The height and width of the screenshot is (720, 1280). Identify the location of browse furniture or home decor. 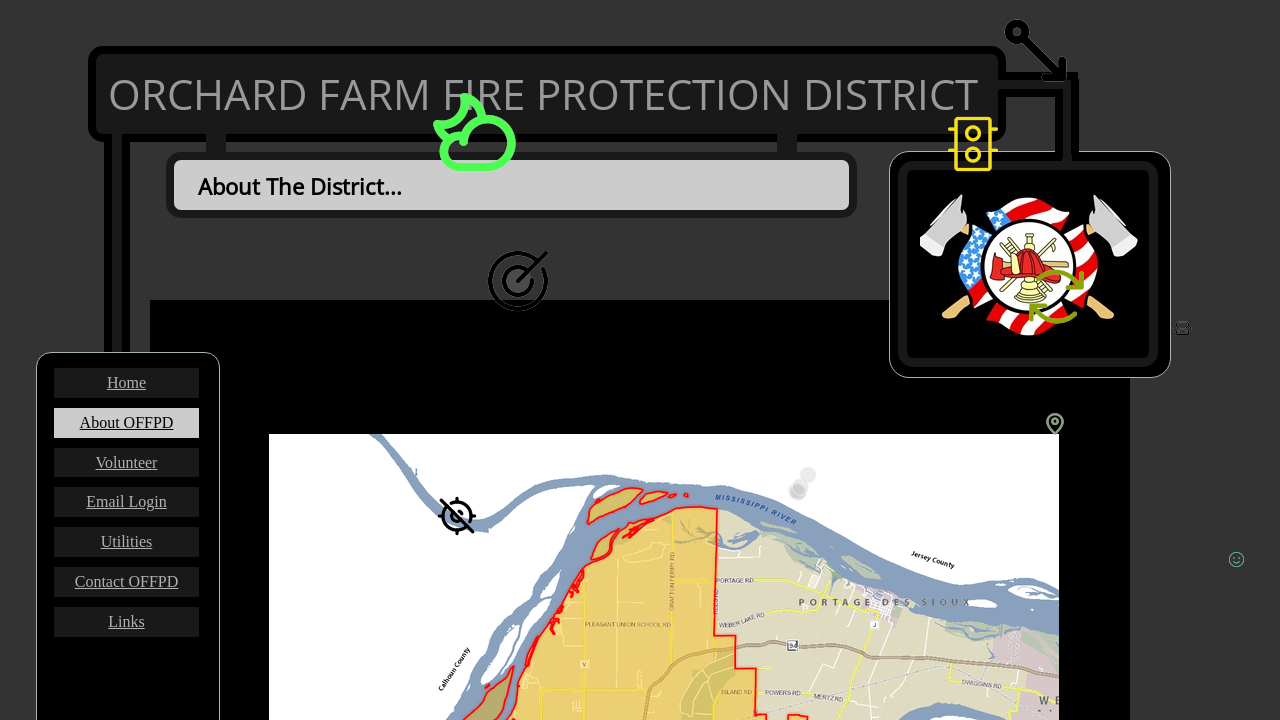
(1182, 328).